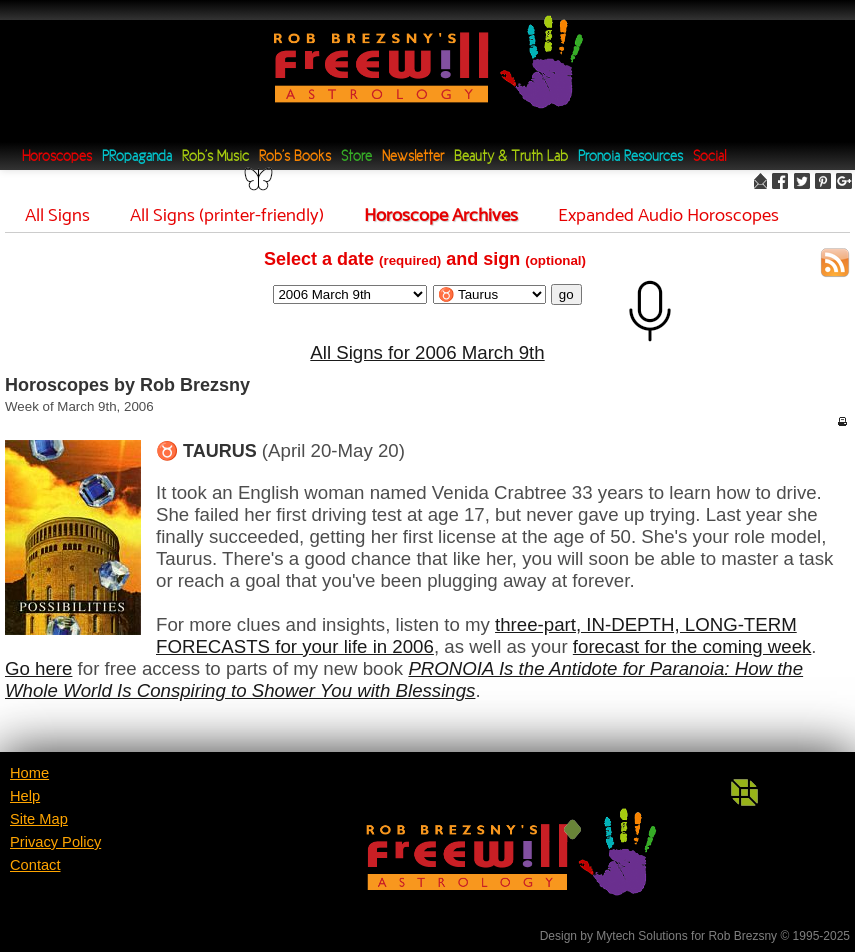 Image resolution: width=855 pixels, height=952 pixels. I want to click on view 3D model or object, so click(744, 792).